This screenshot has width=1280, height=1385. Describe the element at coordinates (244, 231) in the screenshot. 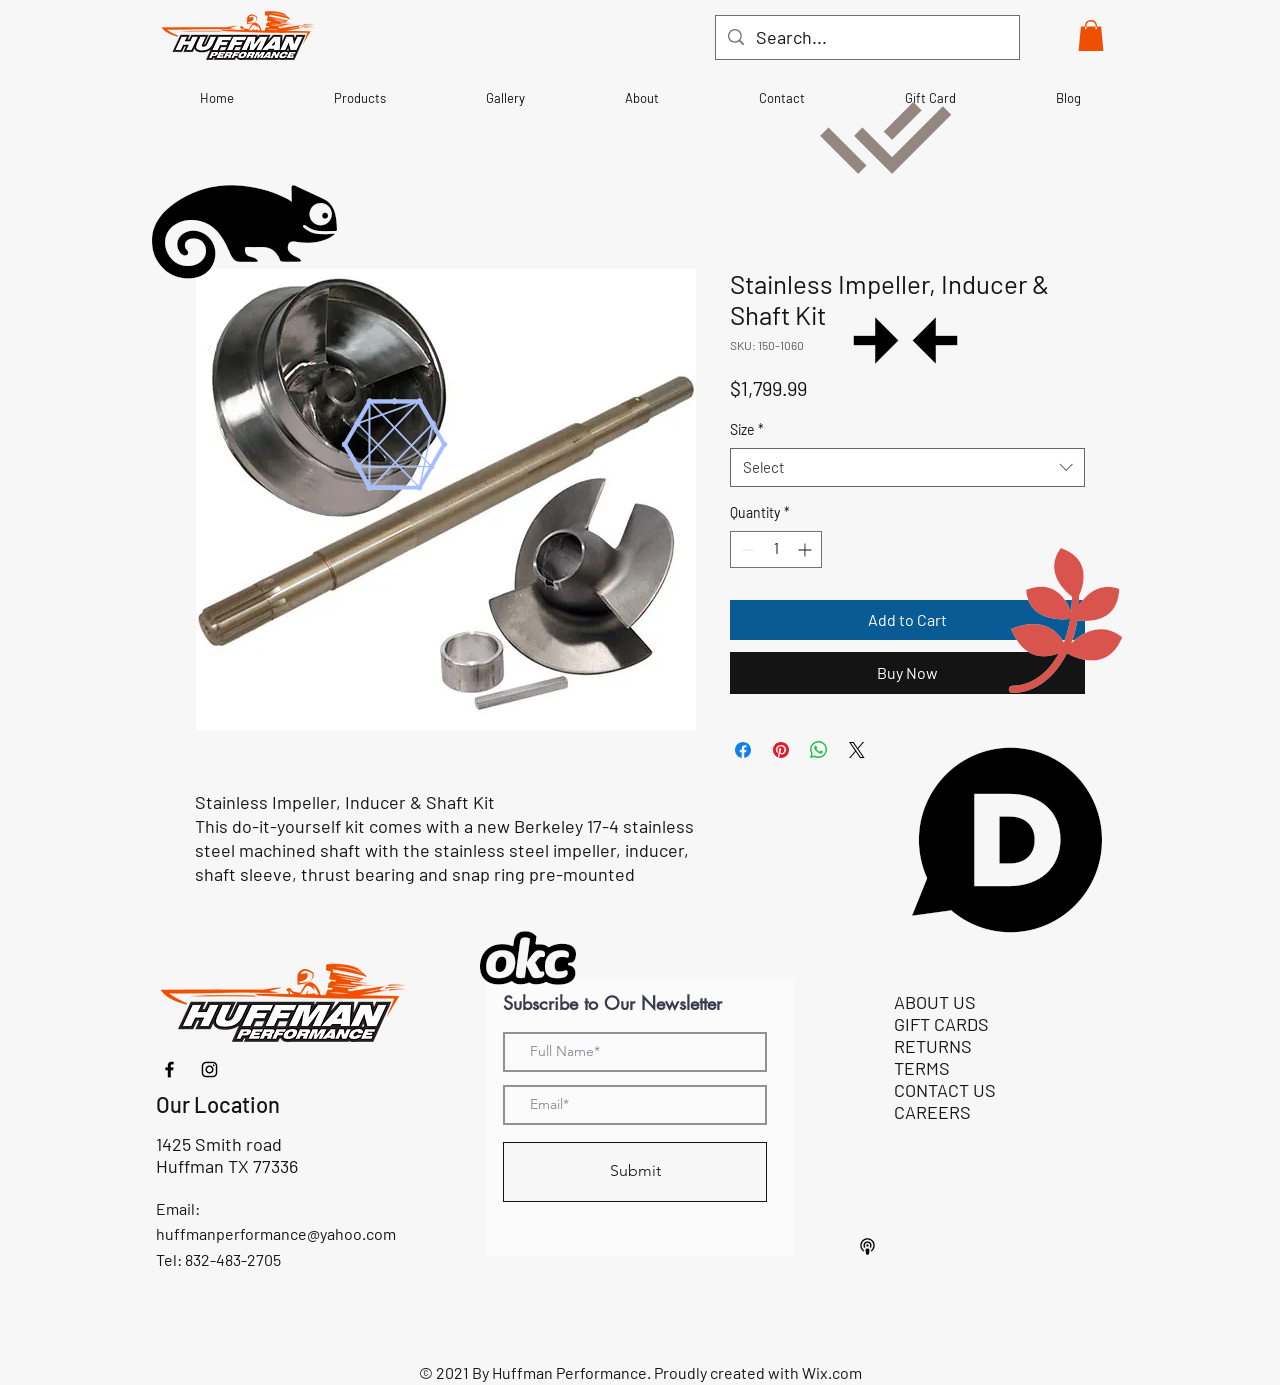

I see `SUSE Linux brand logo` at that location.